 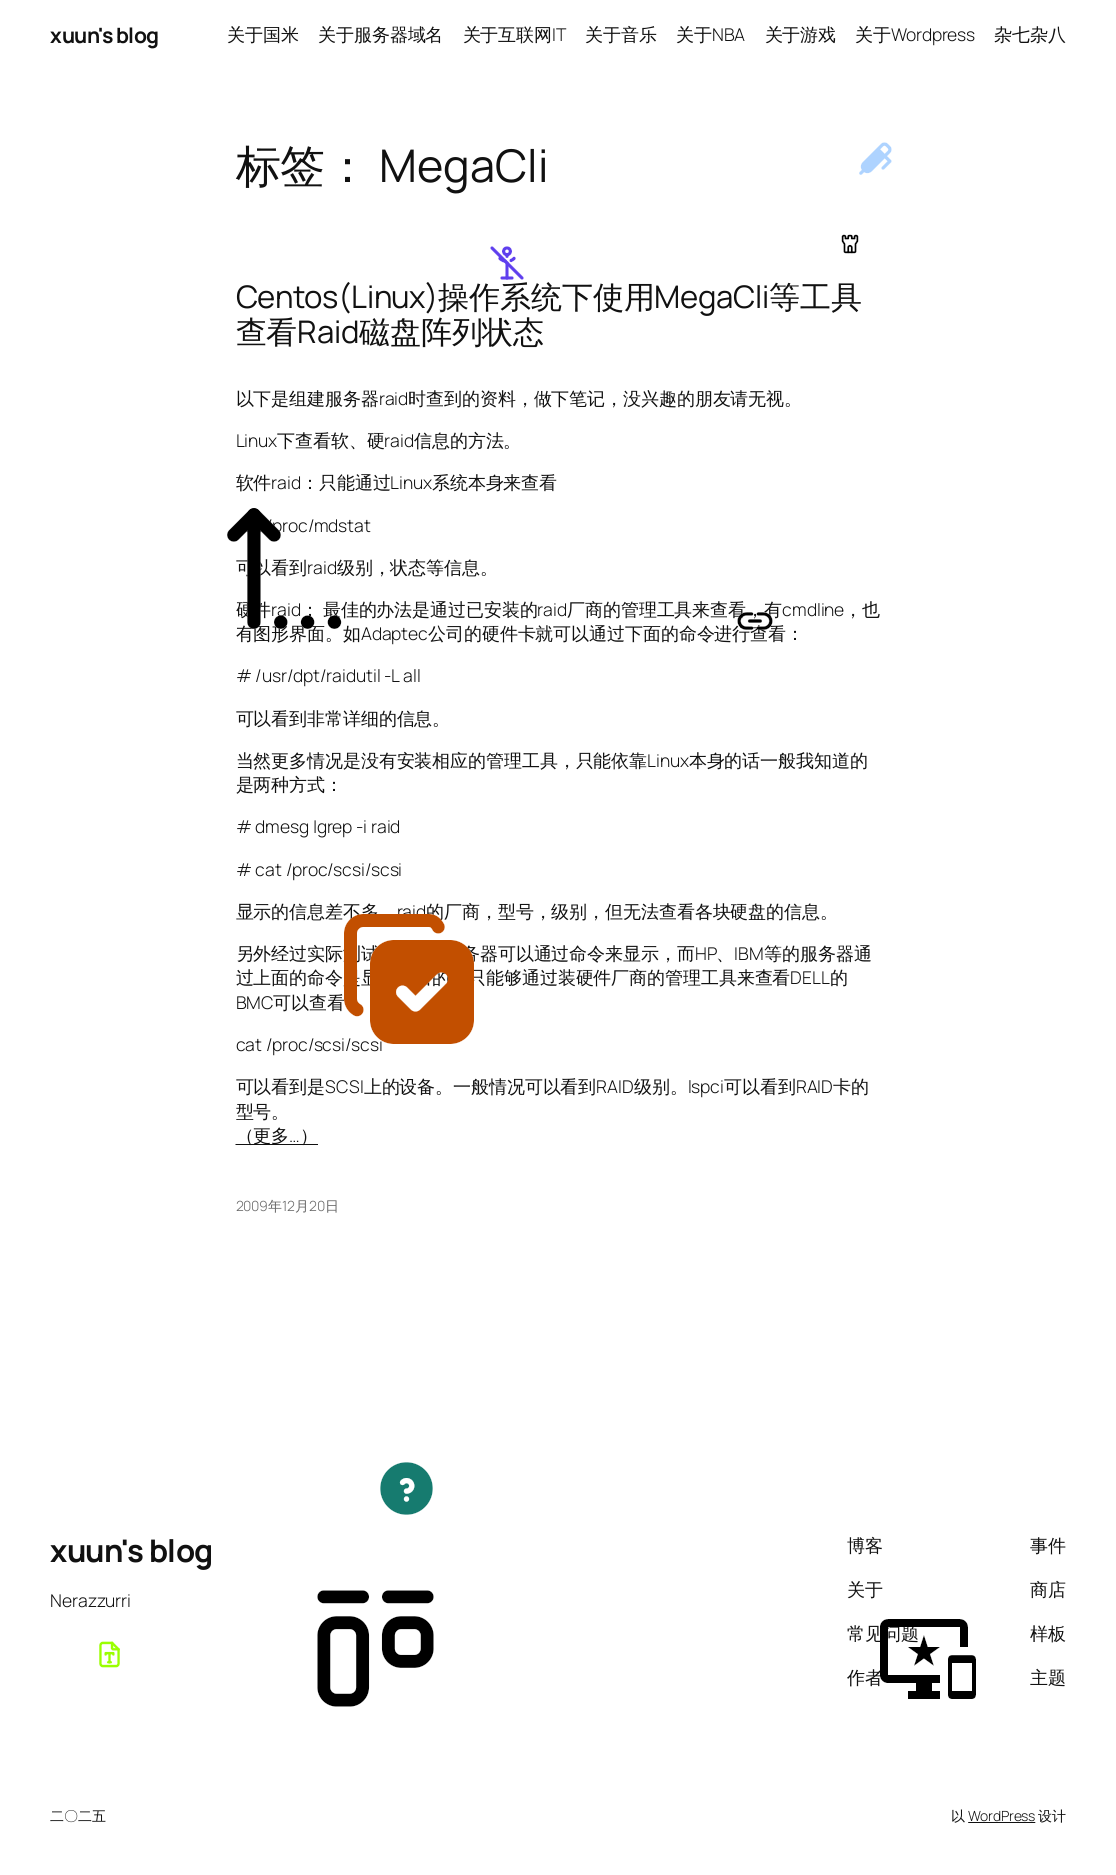 What do you see at coordinates (755, 621) in the screenshot?
I see `insert a hyperlink` at bounding box center [755, 621].